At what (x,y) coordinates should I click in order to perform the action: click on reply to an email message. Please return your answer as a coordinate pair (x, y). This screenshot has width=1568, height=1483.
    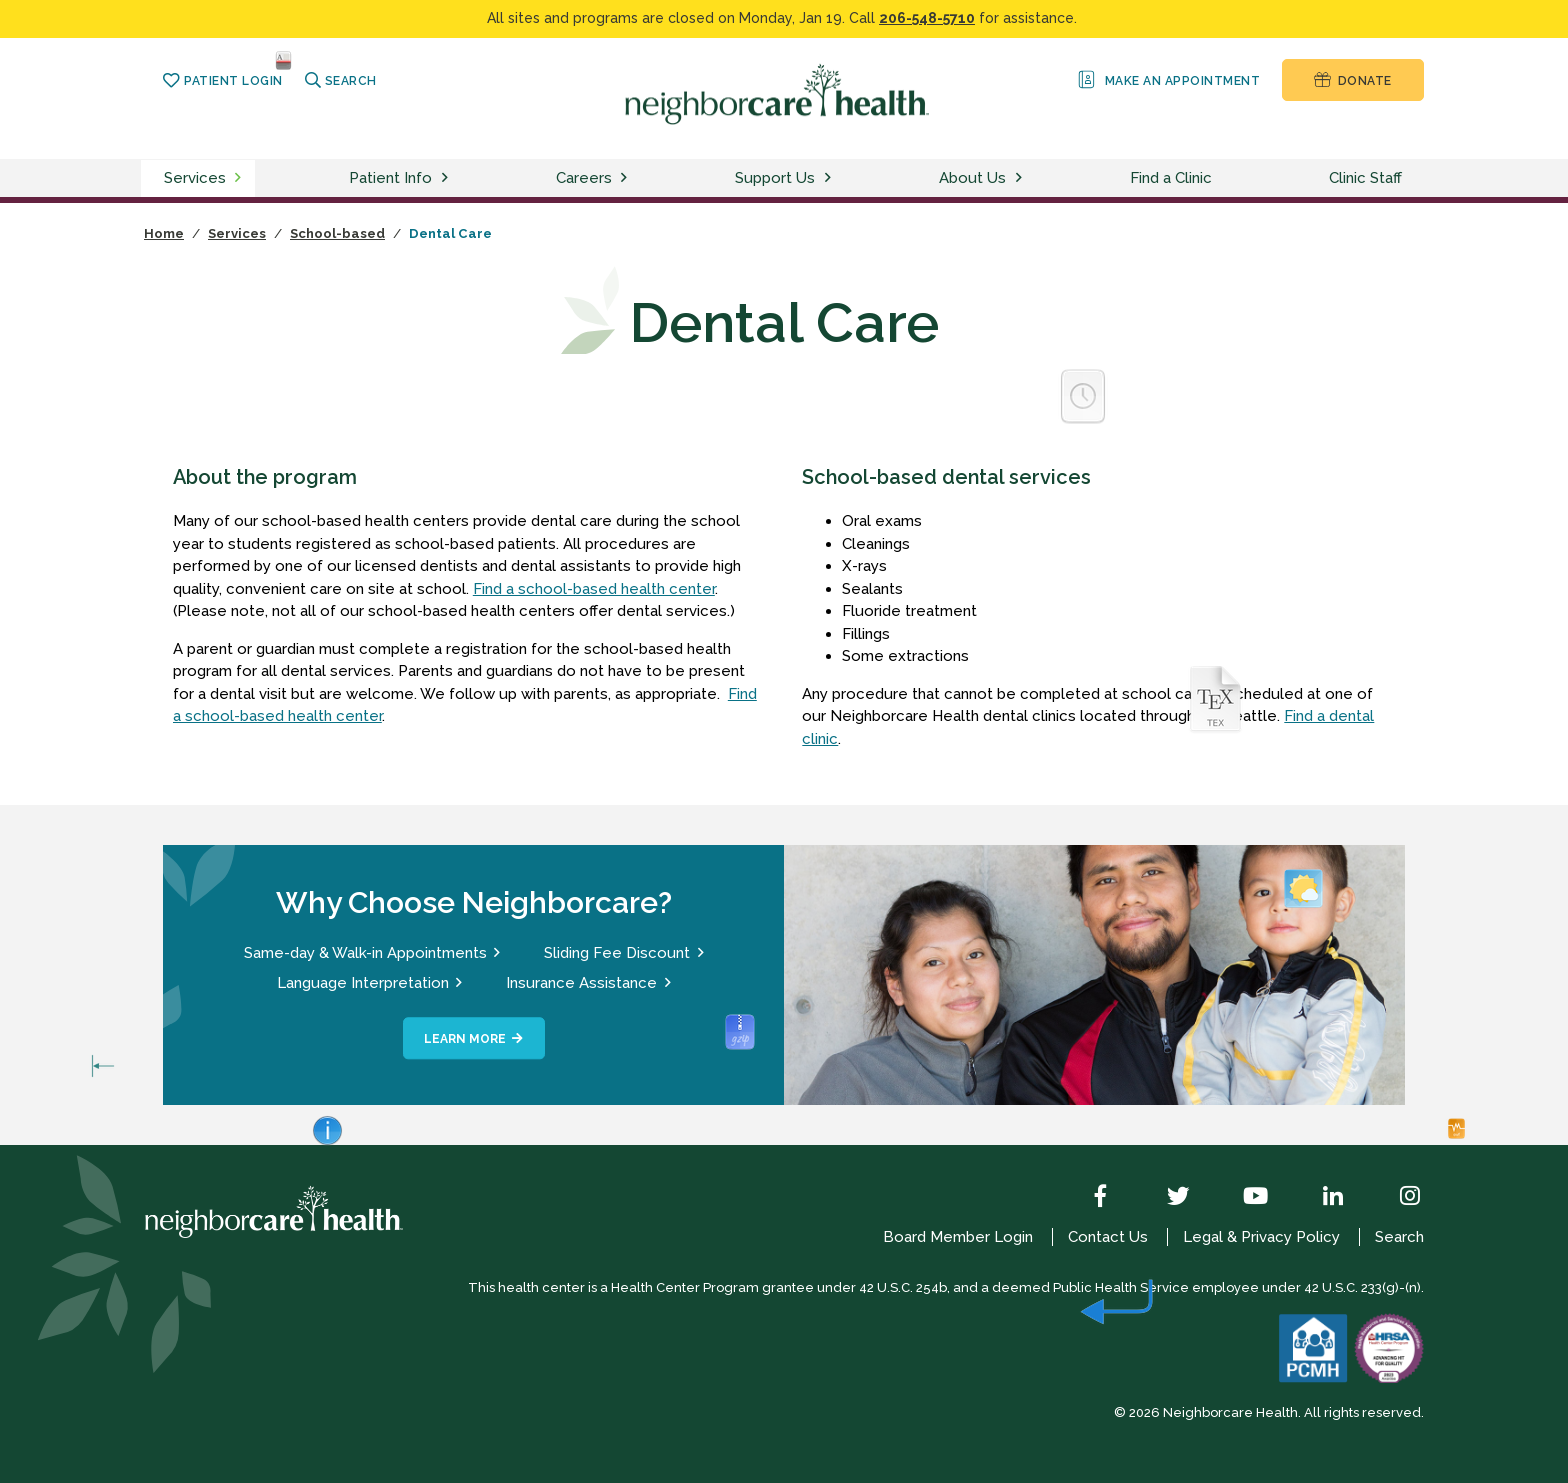
    Looking at the image, I should click on (1115, 1301).